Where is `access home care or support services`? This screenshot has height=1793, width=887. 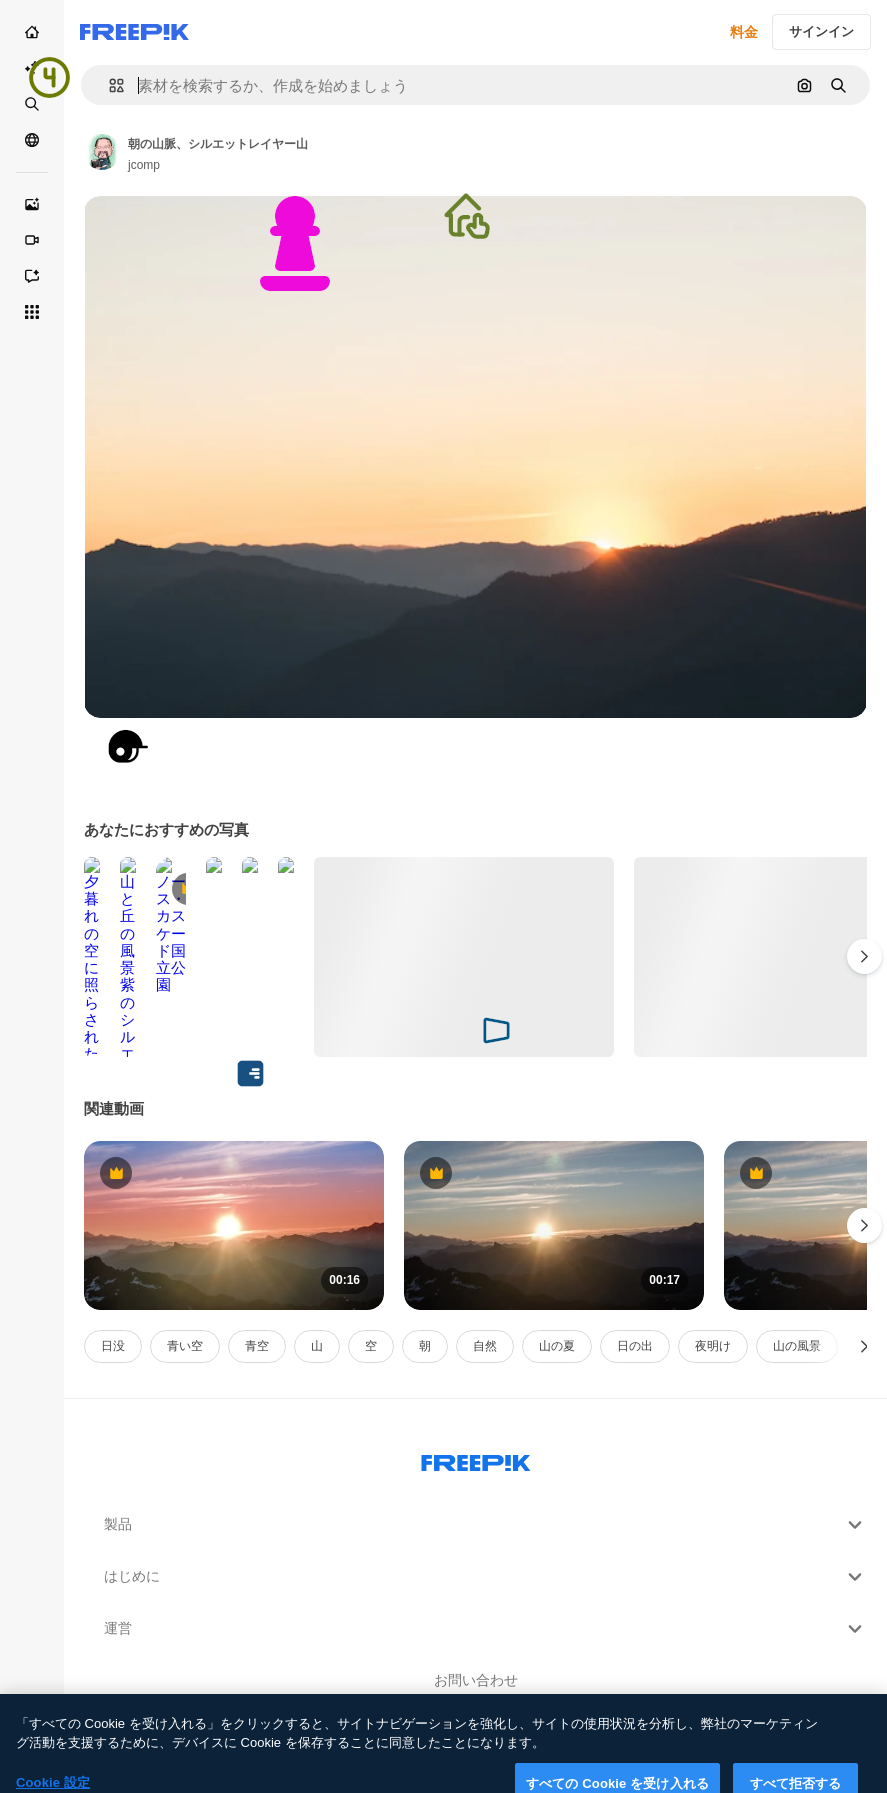 access home care or support services is located at coordinates (466, 215).